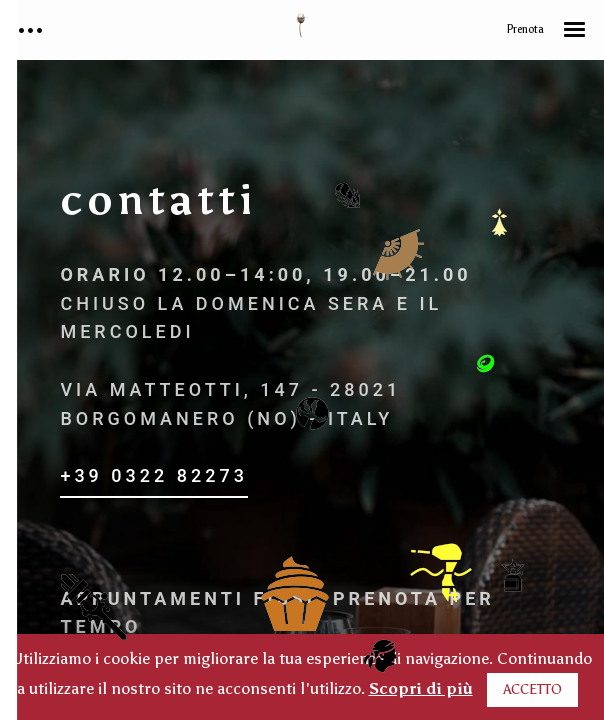  What do you see at coordinates (94, 607) in the screenshot?
I see `fire laser weapon or special attack` at bounding box center [94, 607].